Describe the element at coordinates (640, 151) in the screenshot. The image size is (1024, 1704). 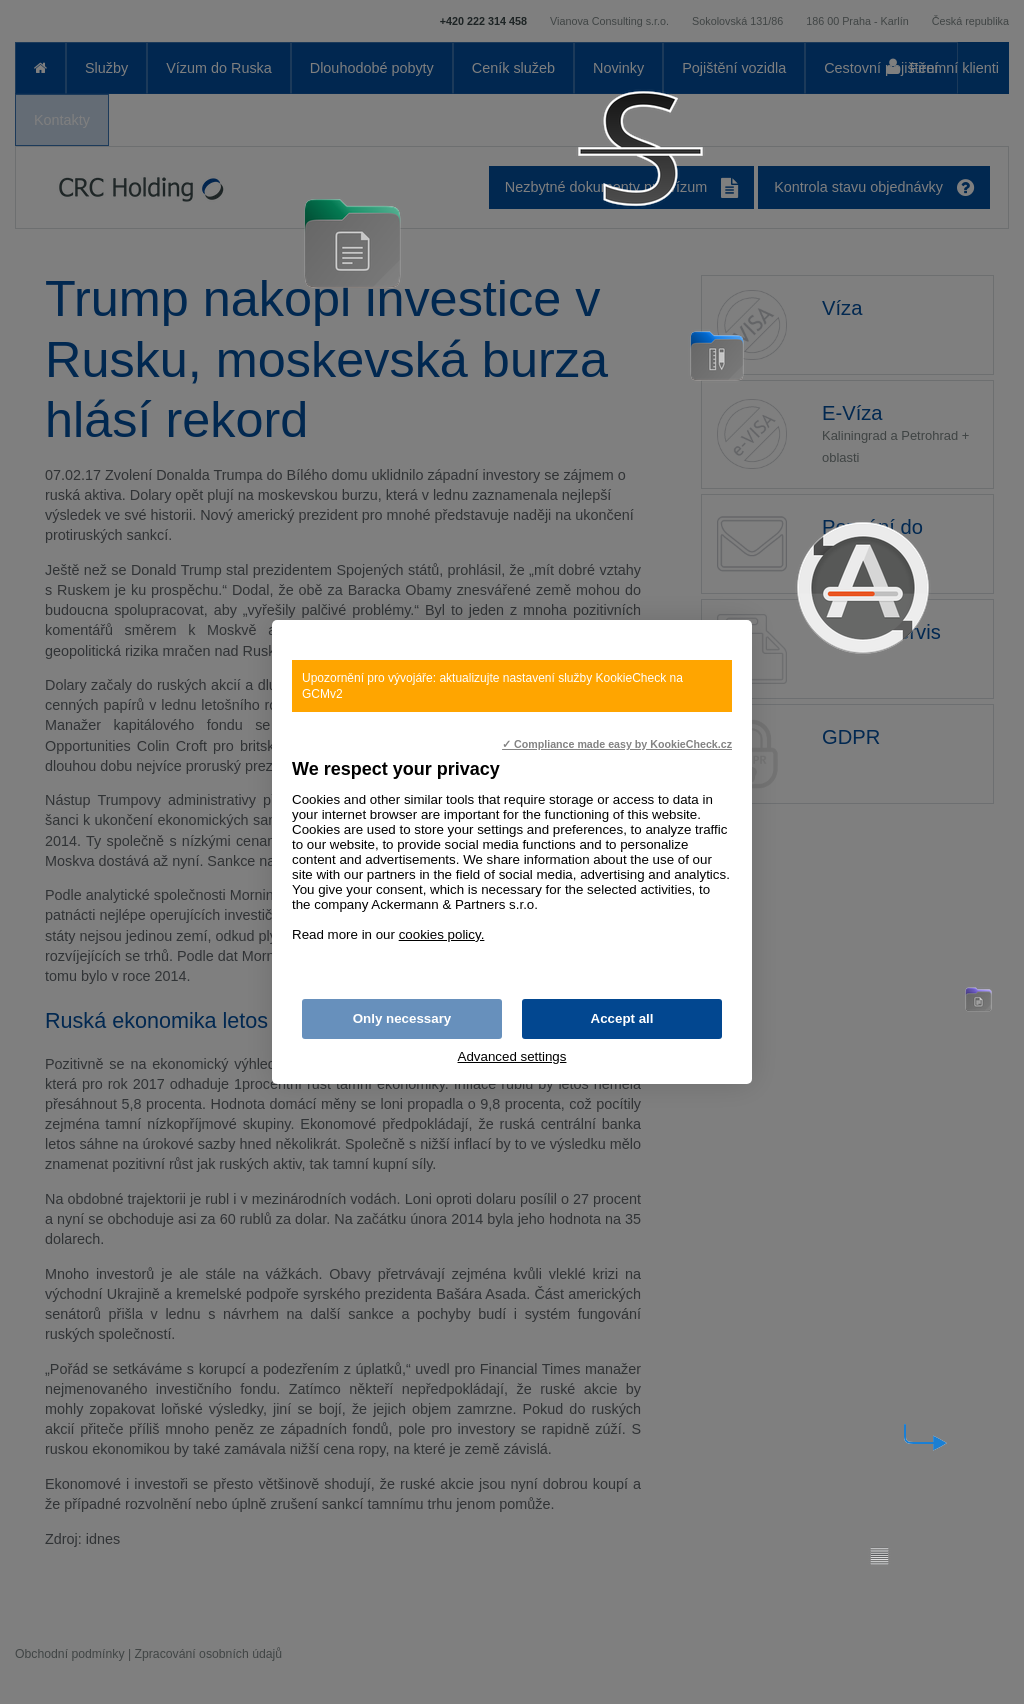
I see `apply strikethrough formatting to selected text` at that location.